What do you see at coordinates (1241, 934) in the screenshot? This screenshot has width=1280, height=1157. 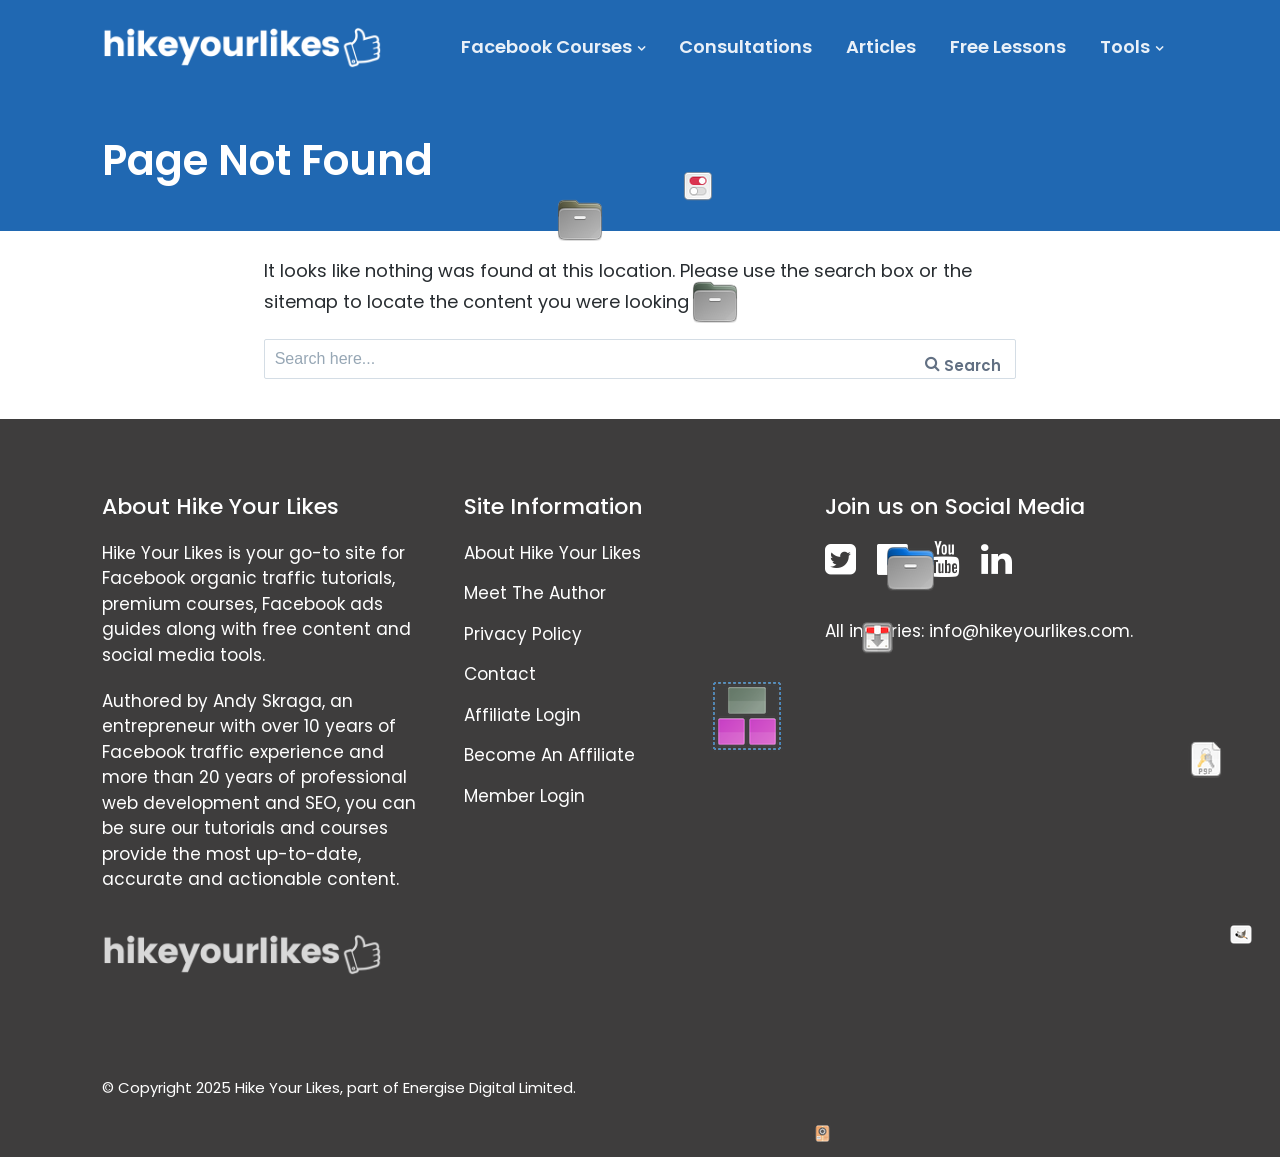 I see `a compressed GIMP image file` at bounding box center [1241, 934].